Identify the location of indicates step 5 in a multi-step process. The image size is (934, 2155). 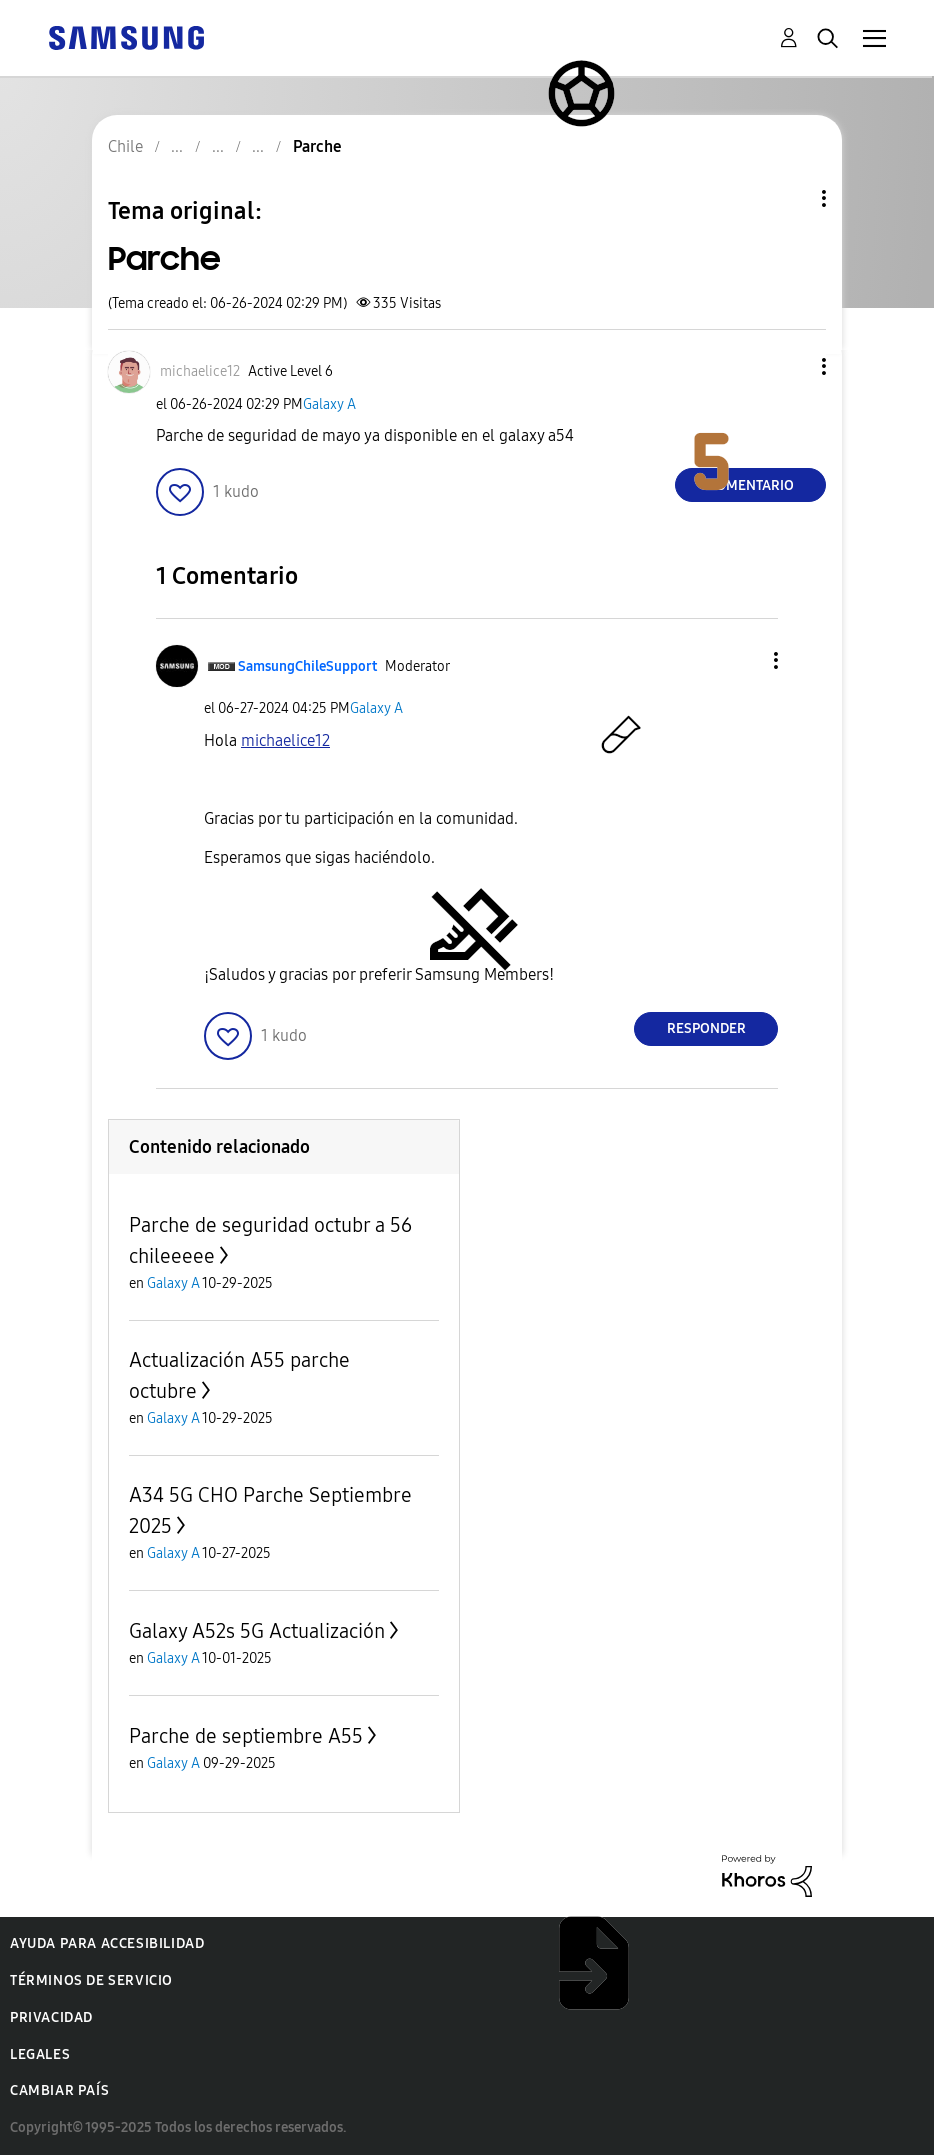
(711, 461).